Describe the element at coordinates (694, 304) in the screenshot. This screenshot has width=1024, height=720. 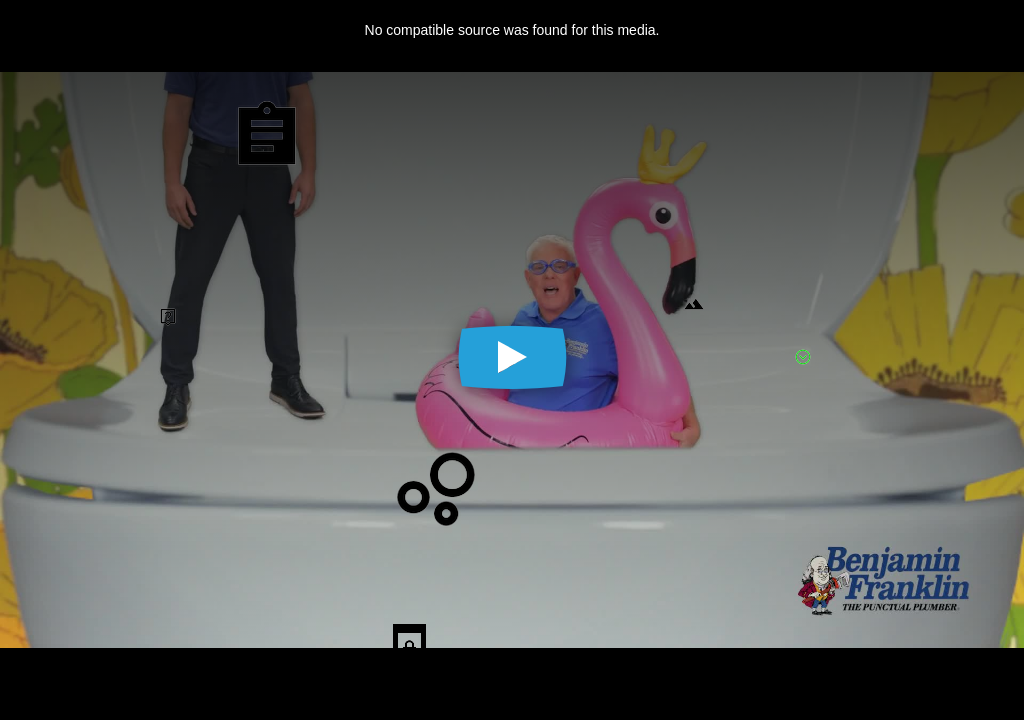
I see `switch to terrain map view` at that location.